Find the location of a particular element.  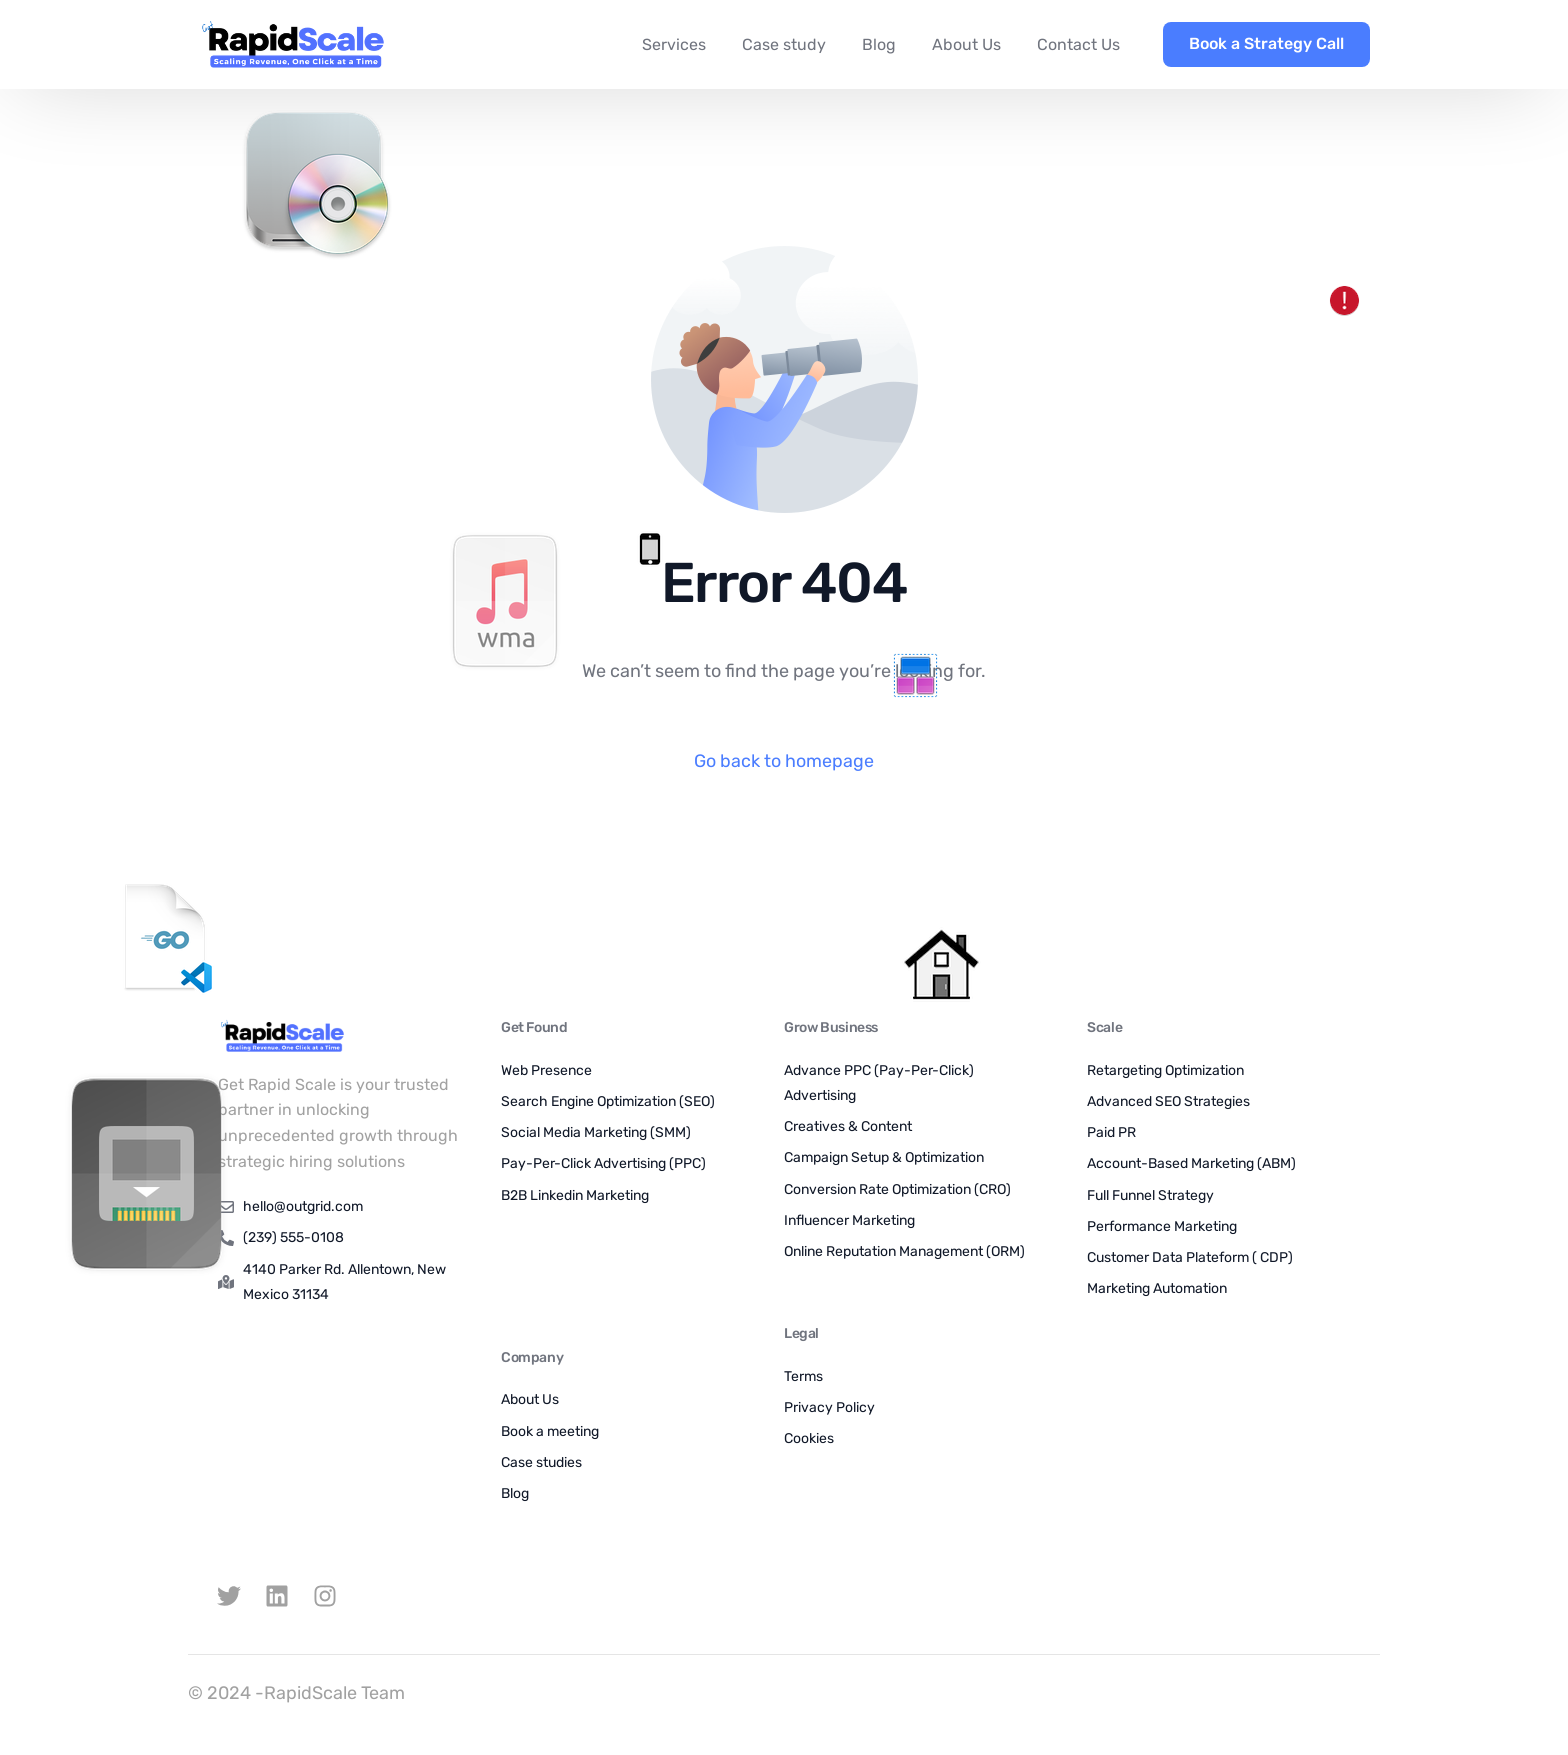

open the DVD player application is located at coordinates (313, 179).